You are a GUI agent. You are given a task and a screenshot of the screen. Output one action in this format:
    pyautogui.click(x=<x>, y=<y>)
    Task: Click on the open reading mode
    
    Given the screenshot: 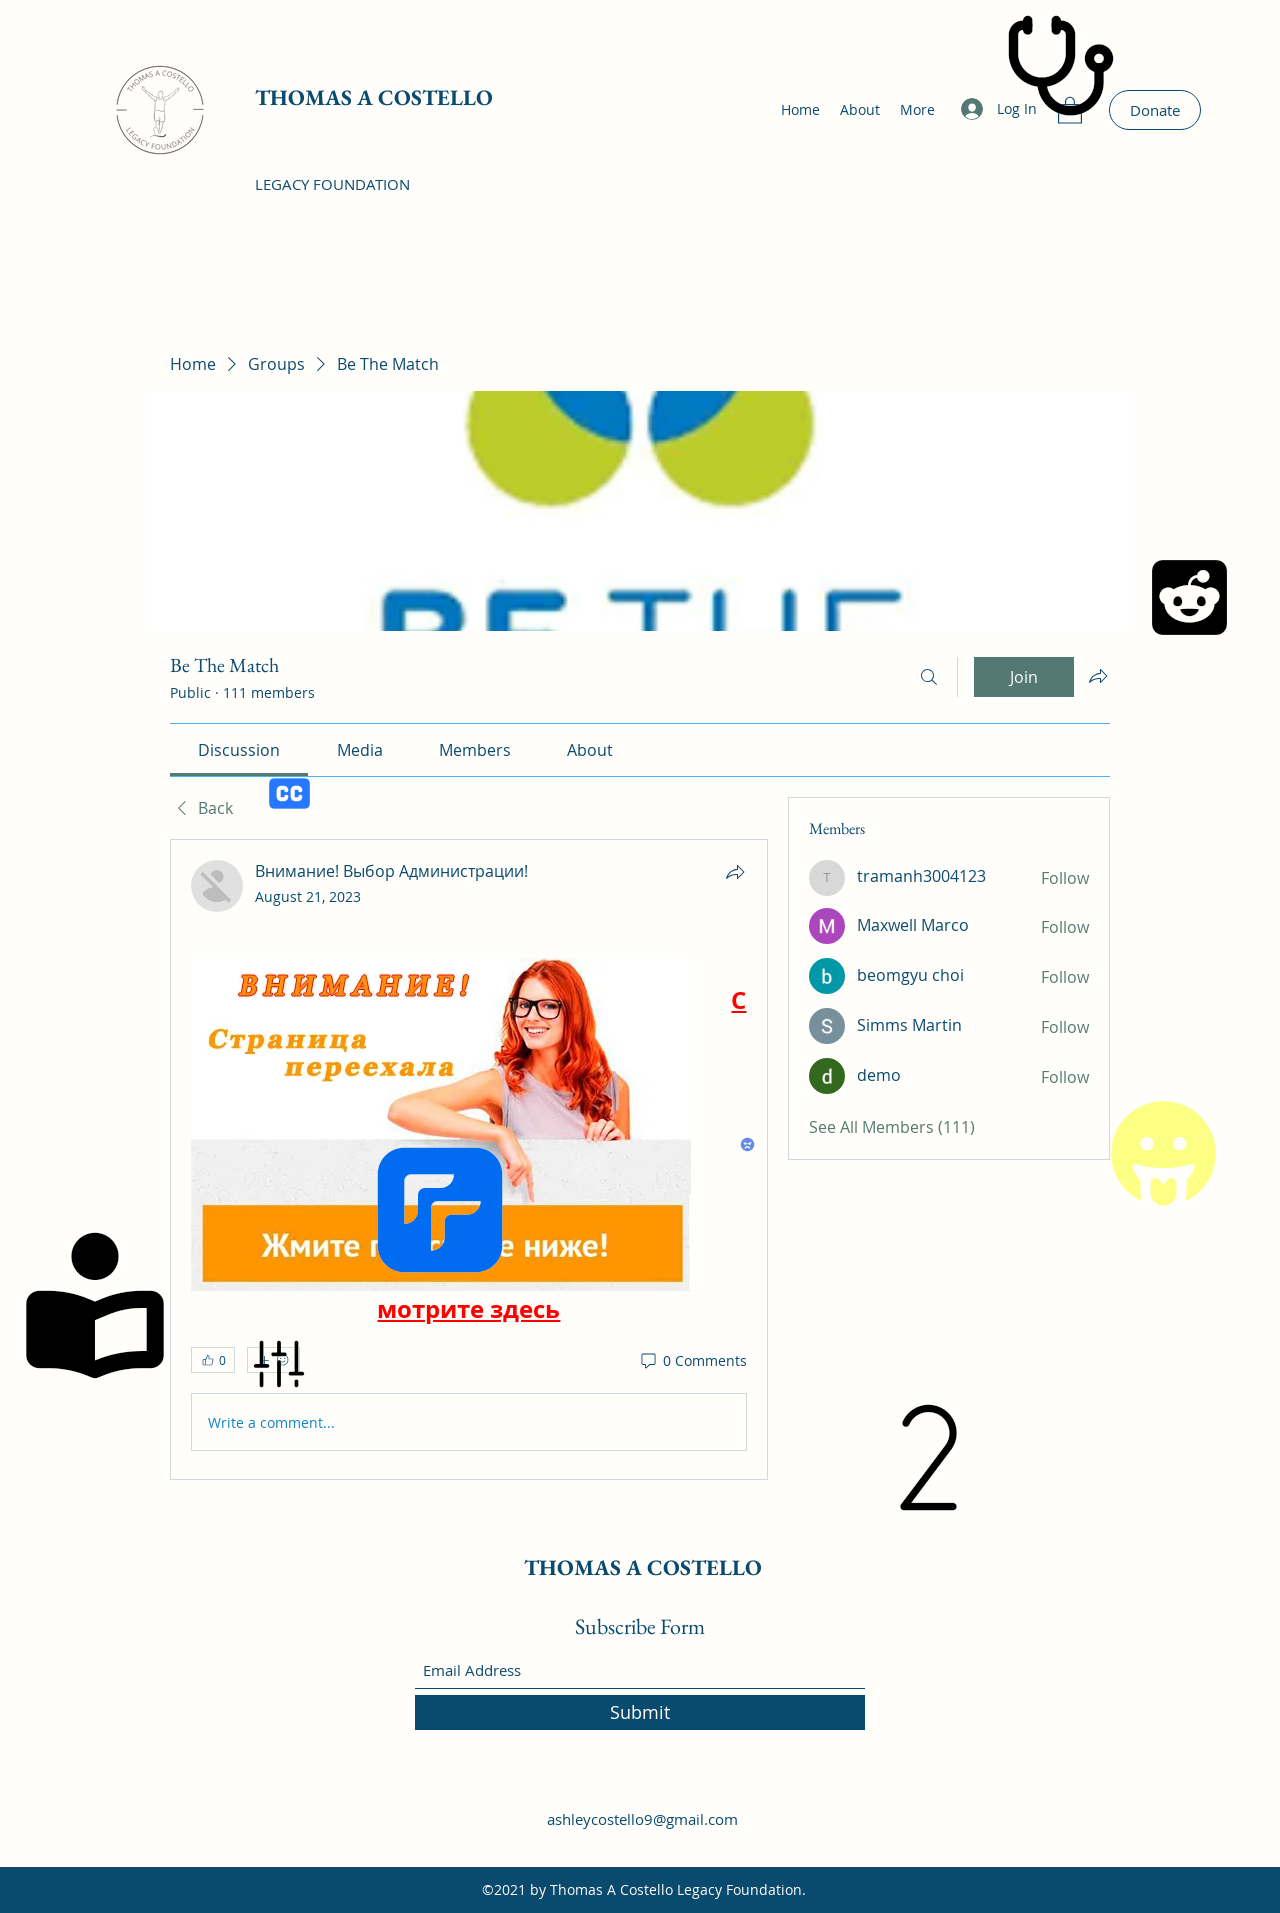 What is the action you would take?
    pyautogui.click(x=95, y=1308)
    